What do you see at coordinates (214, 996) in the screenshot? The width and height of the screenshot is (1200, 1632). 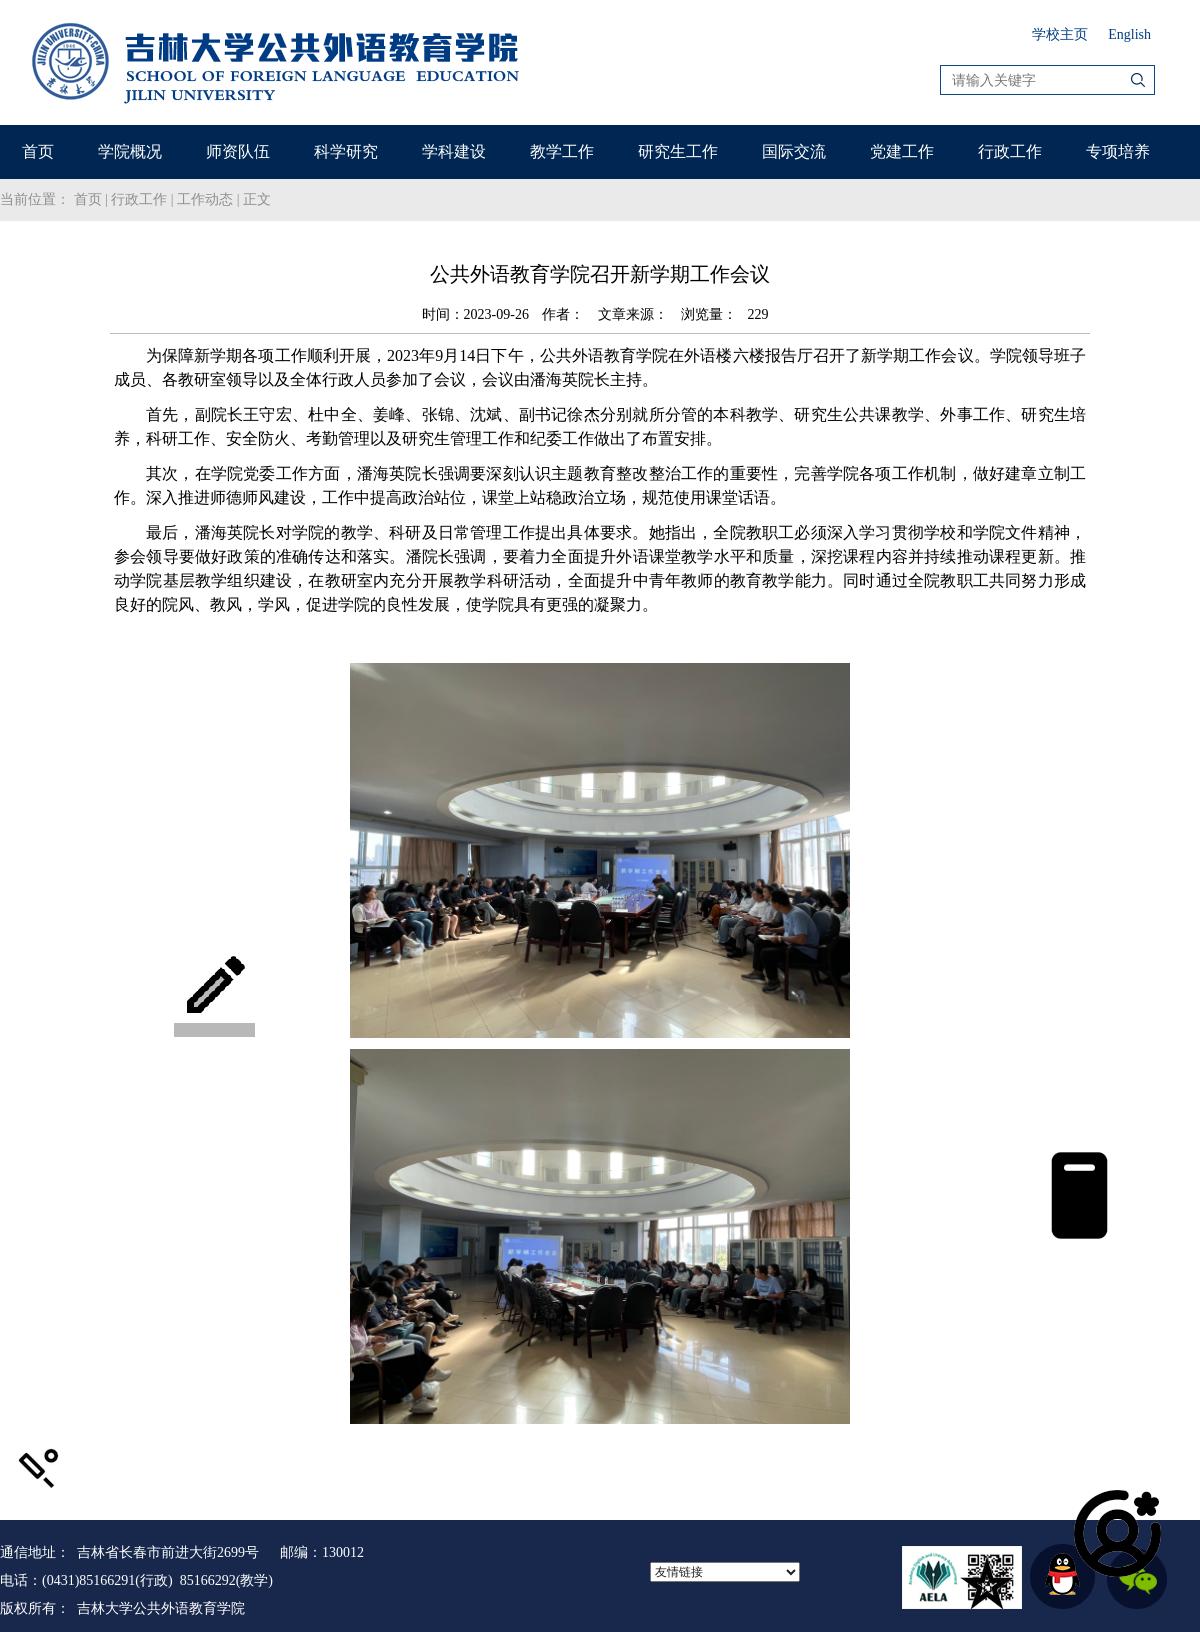 I see `edit or change border color` at bounding box center [214, 996].